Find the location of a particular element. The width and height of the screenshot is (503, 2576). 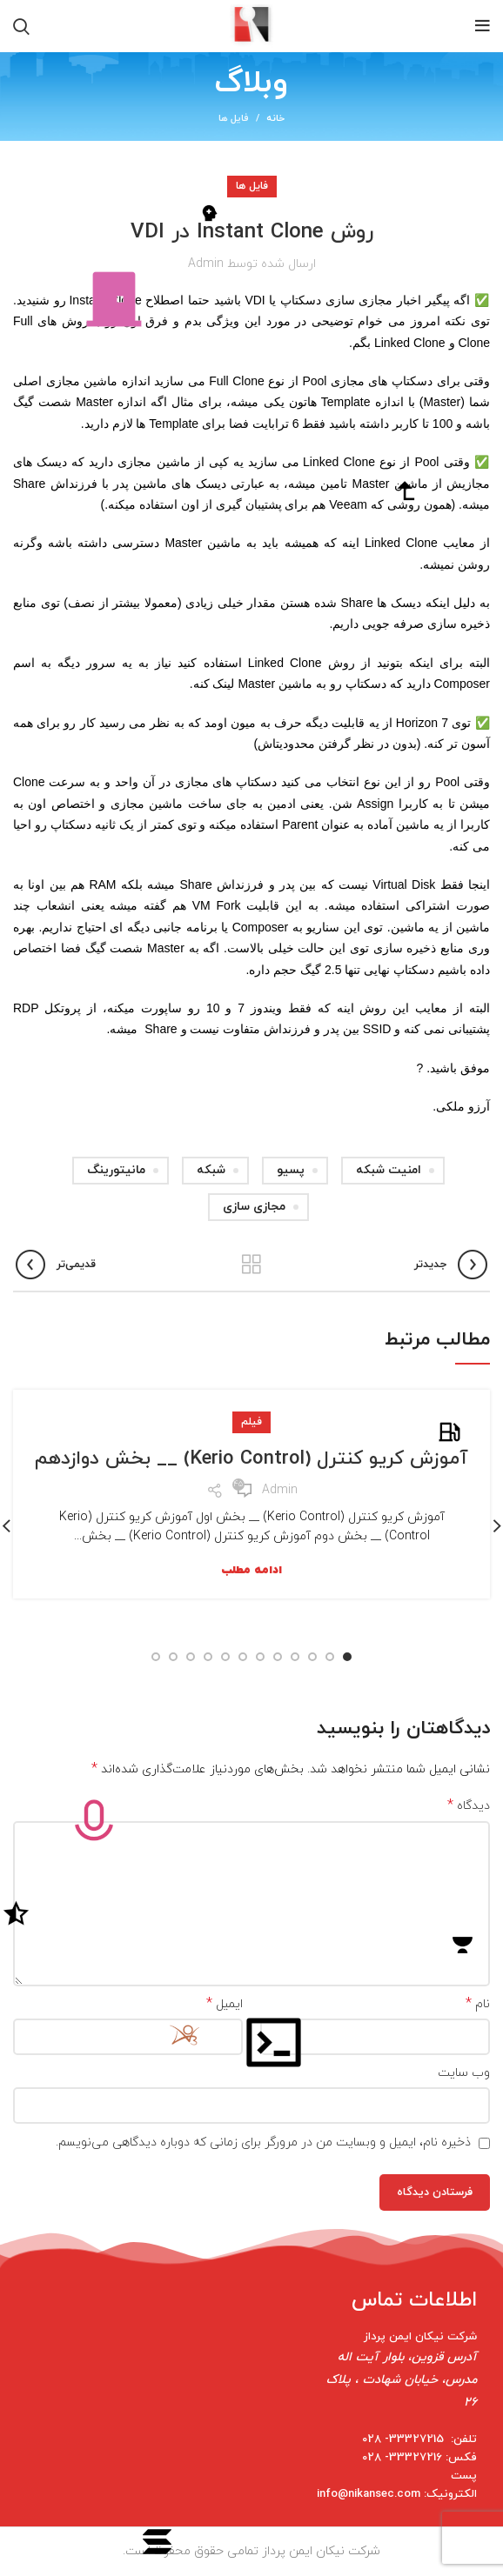

find nearby gas stations is located at coordinates (449, 1431).